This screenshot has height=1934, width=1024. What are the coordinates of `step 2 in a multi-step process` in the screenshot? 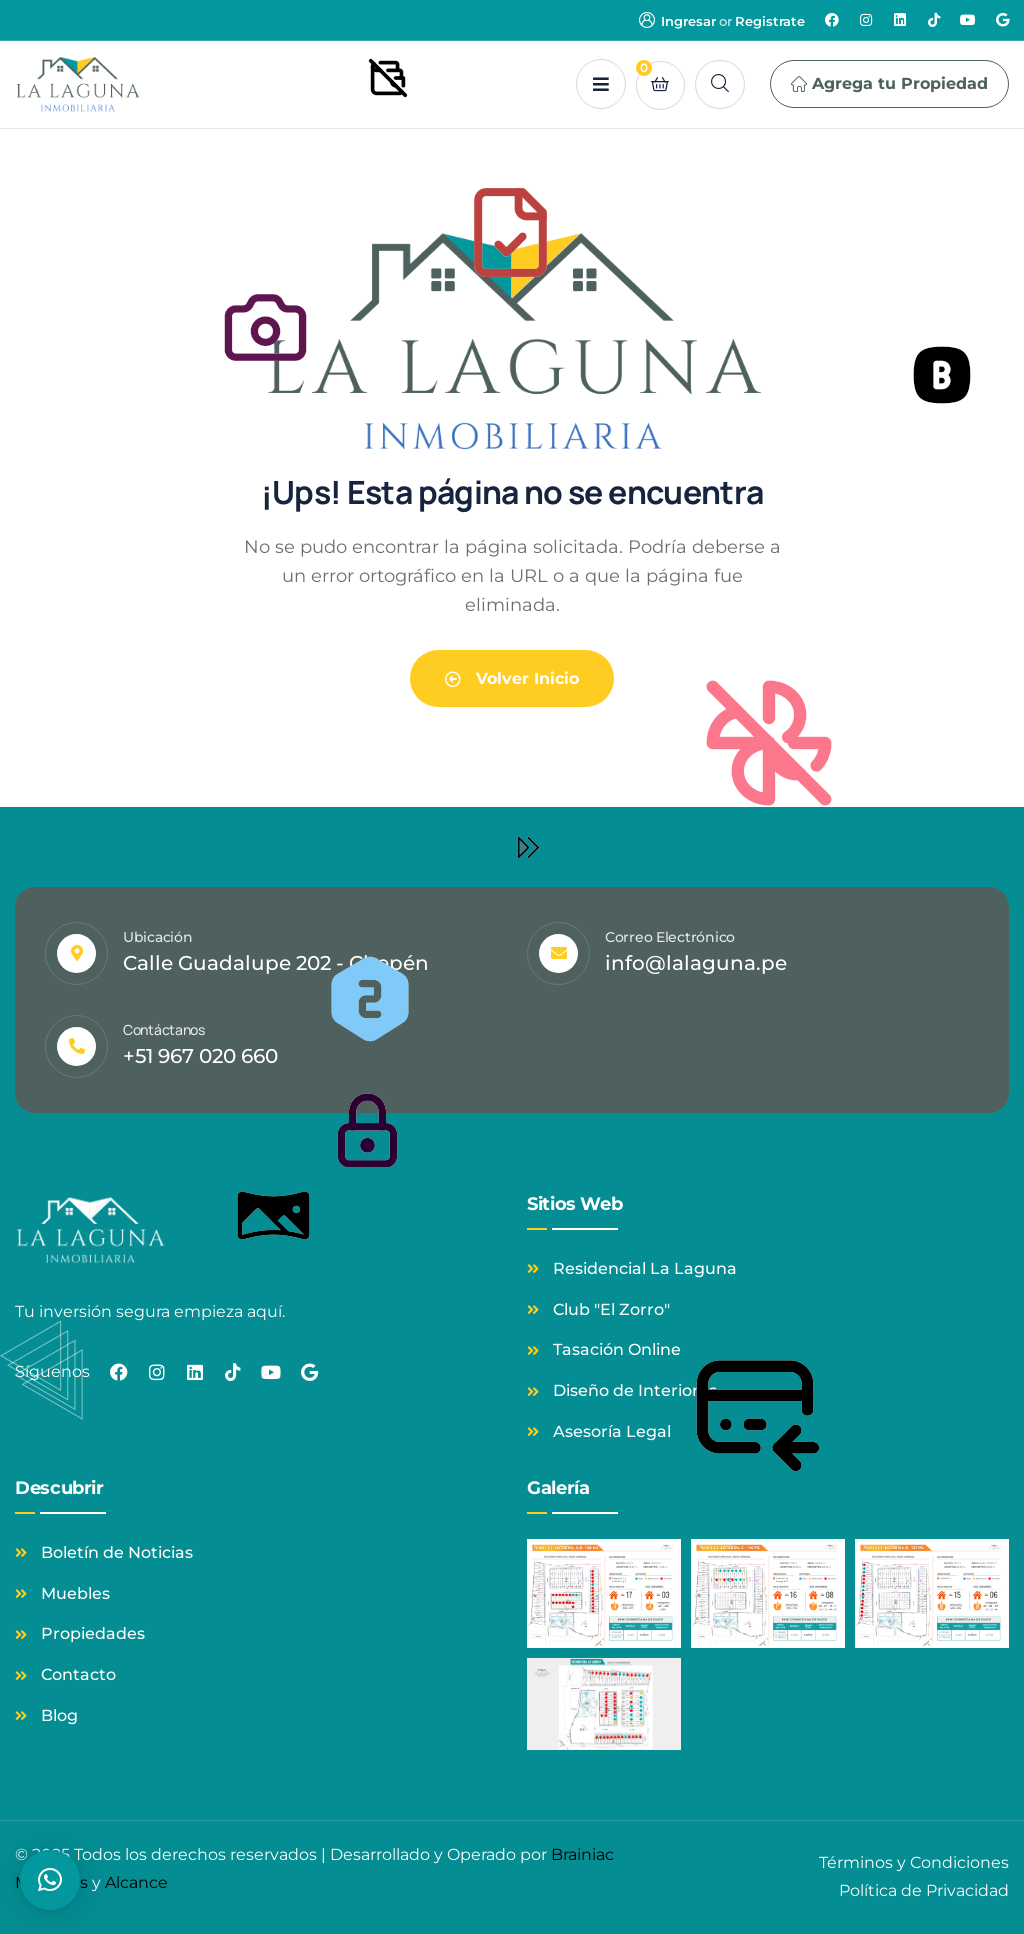 It's located at (370, 999).